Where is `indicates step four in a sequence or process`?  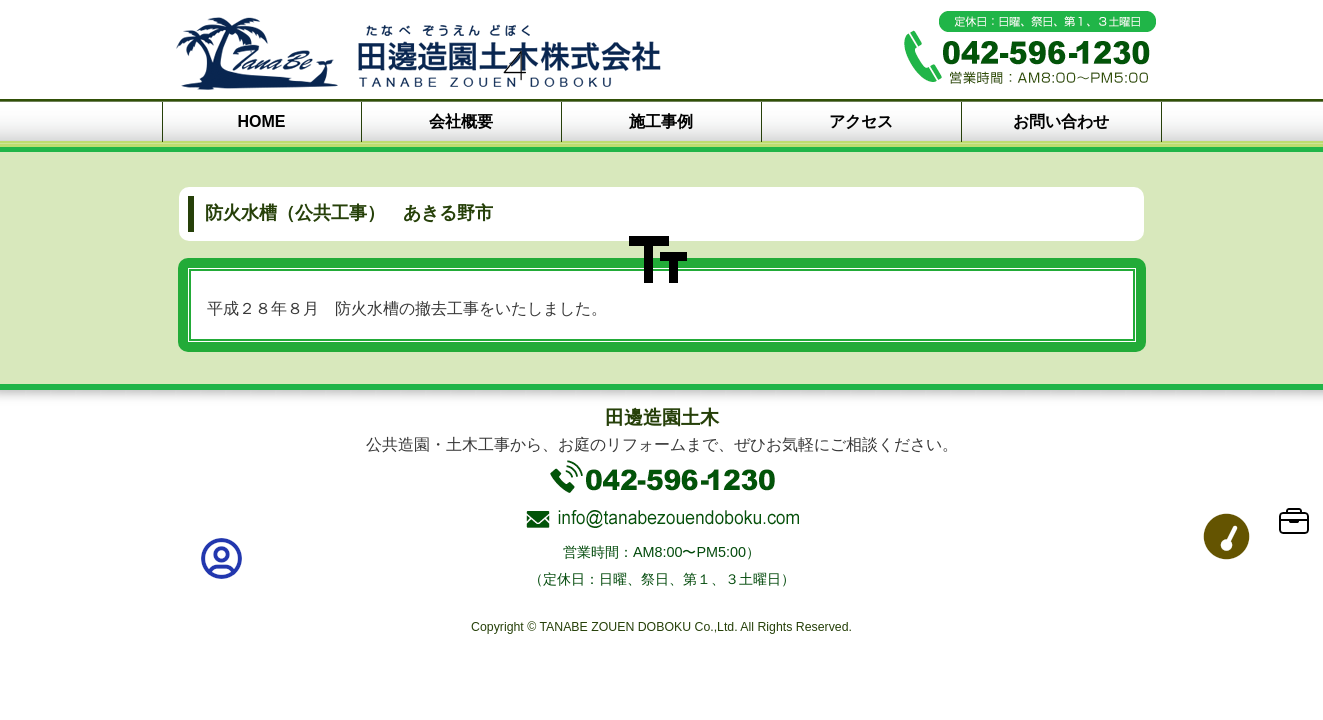
indicates step four in a sequence or process is located at coordinates (515, 65).